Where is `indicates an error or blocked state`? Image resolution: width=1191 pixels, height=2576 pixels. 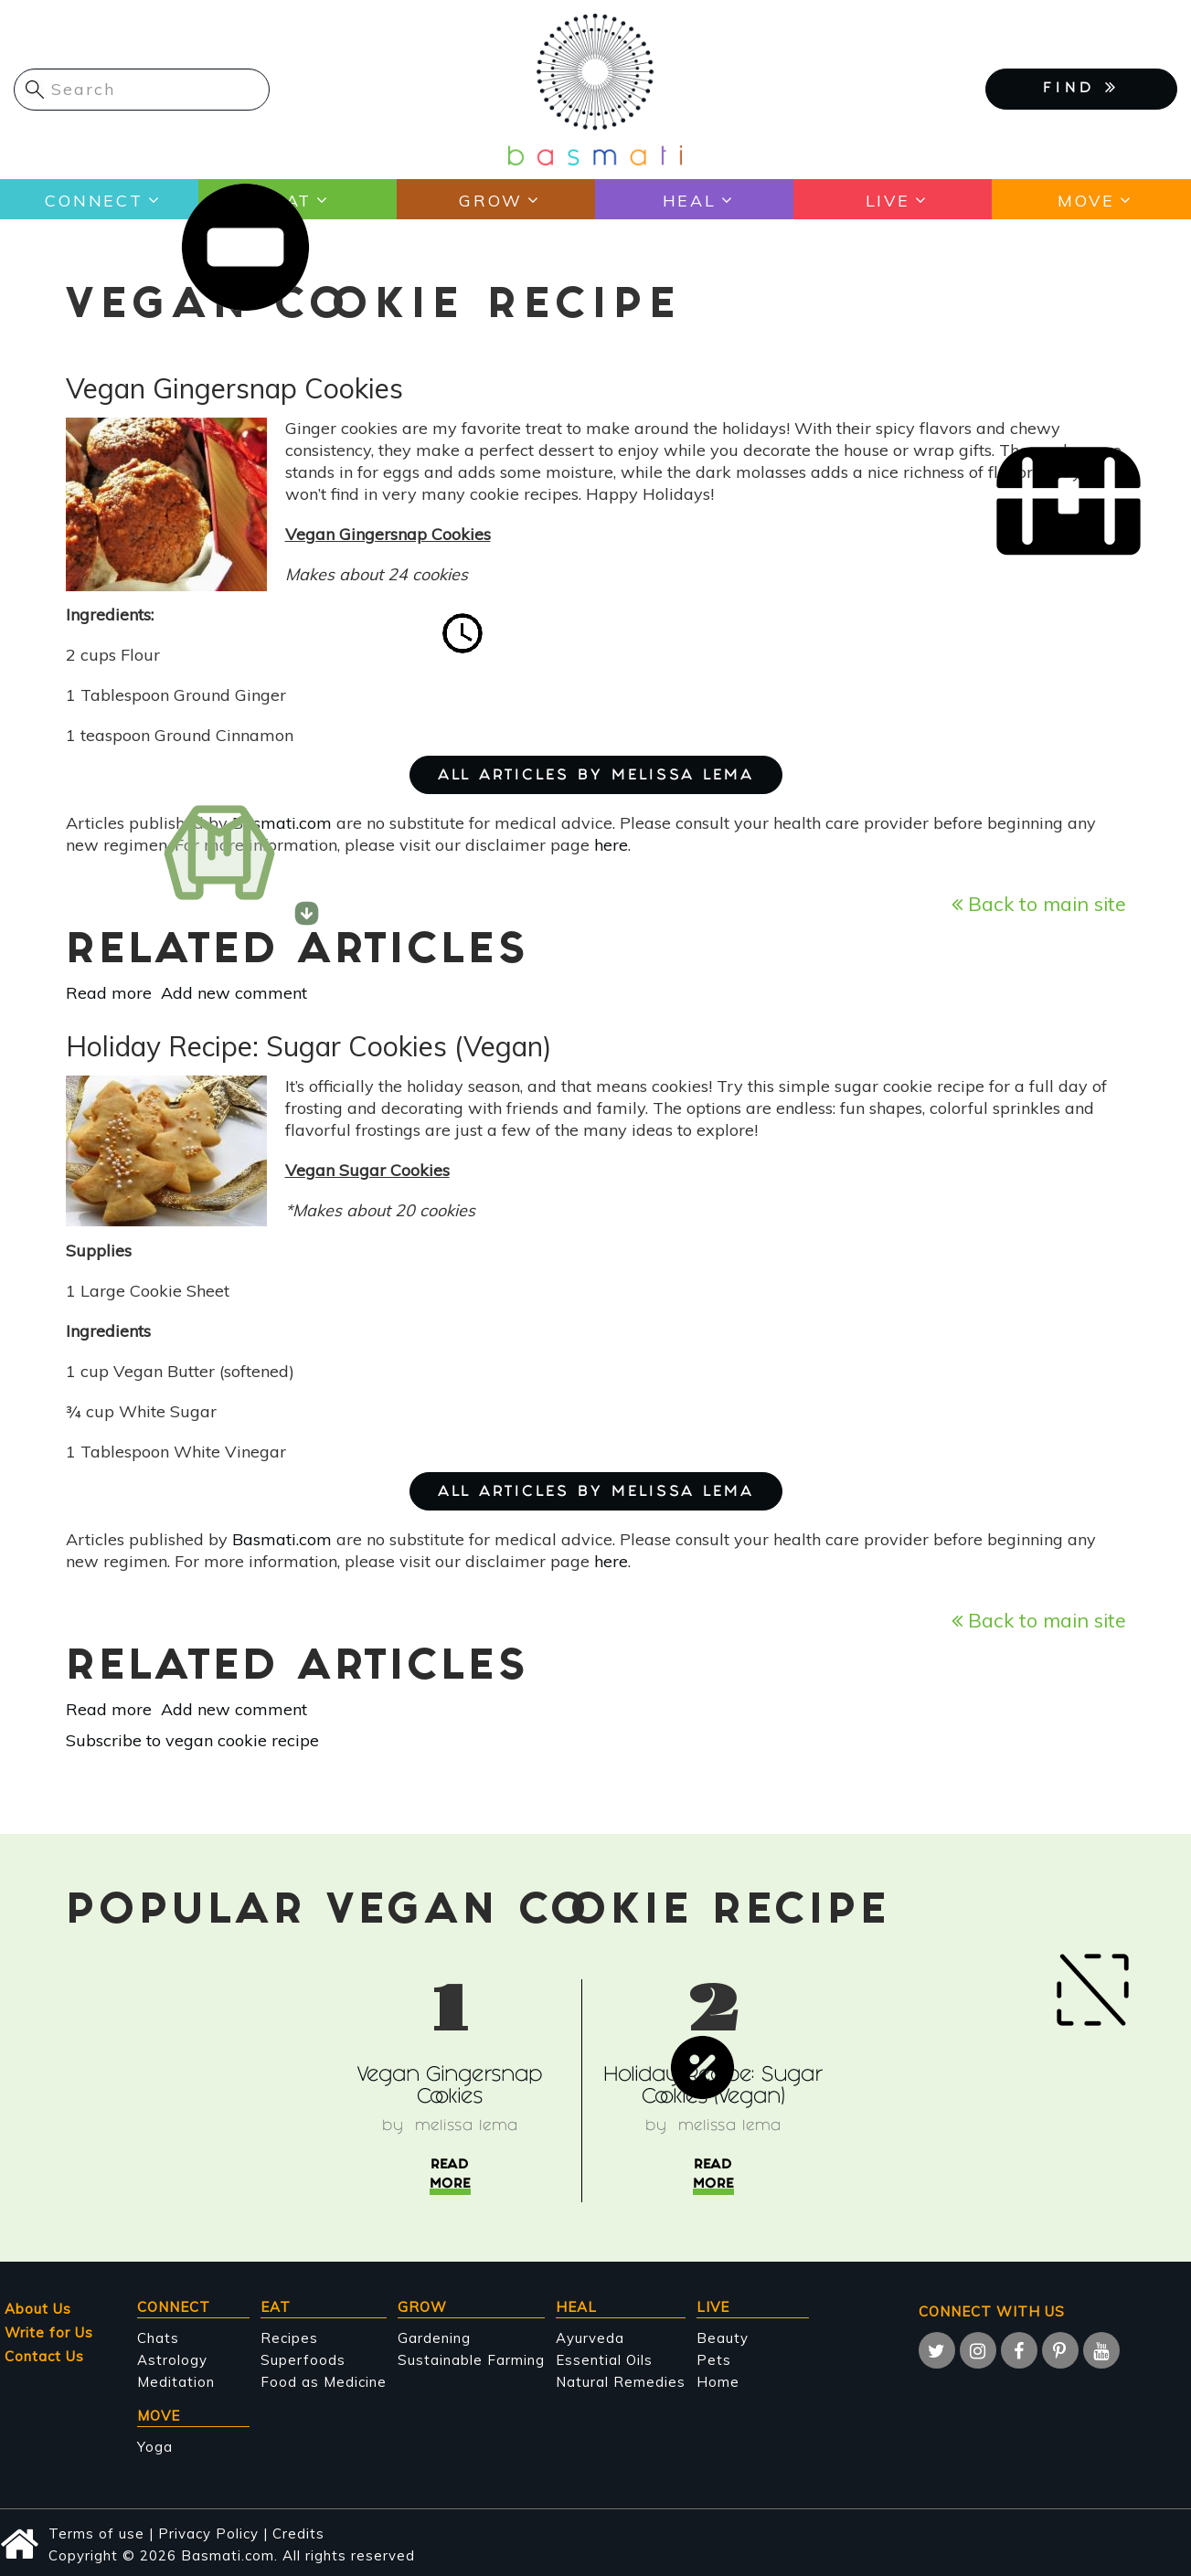 indicates an error or blocked state is located at coordinates (245, 247).